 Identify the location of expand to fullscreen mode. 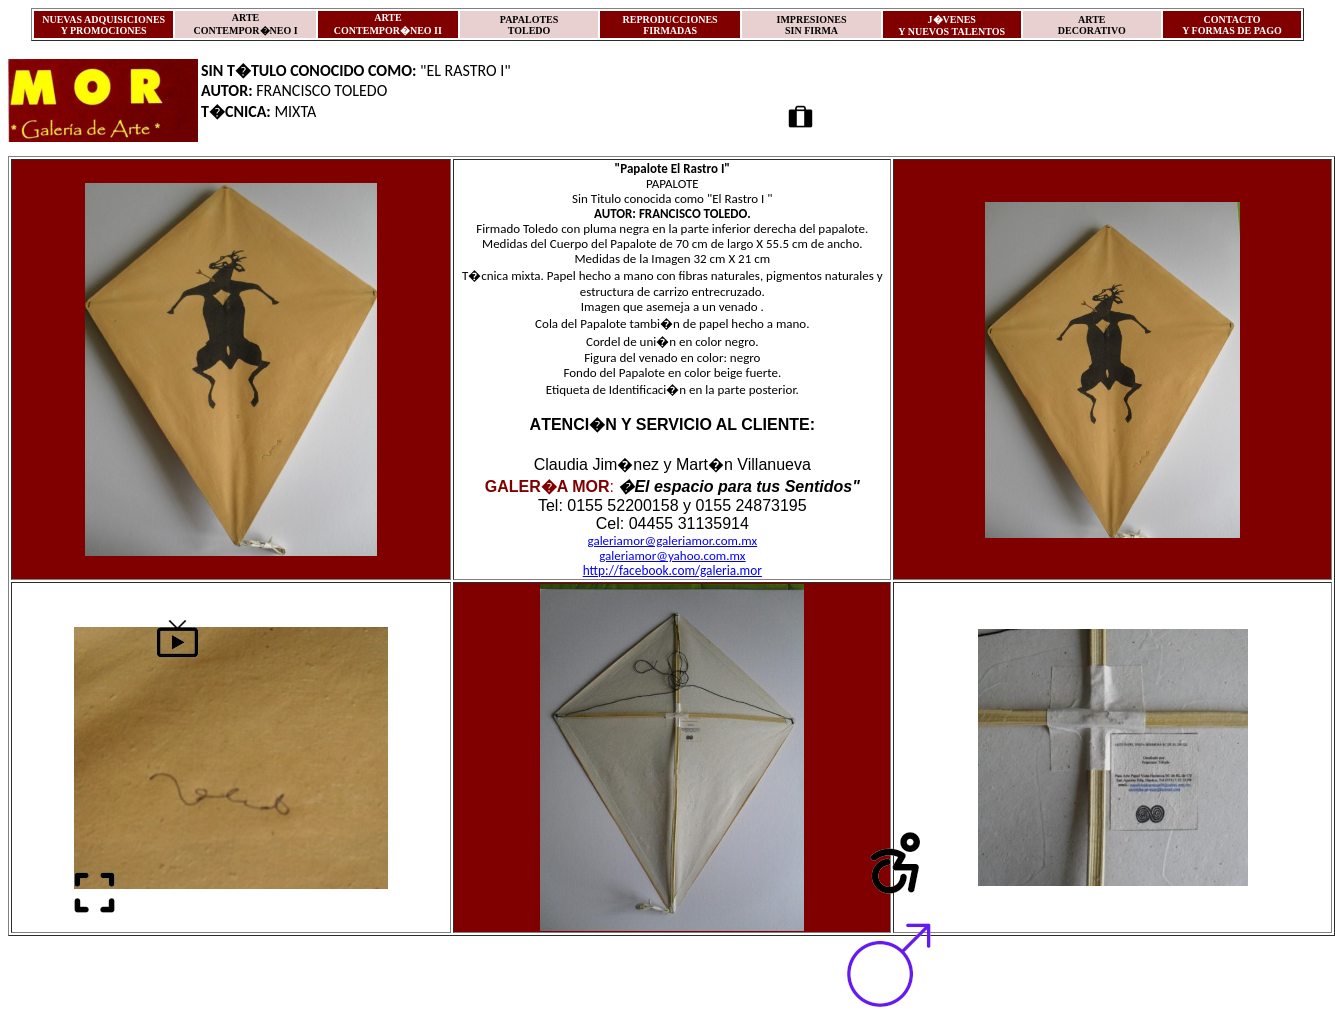
(94, 892).